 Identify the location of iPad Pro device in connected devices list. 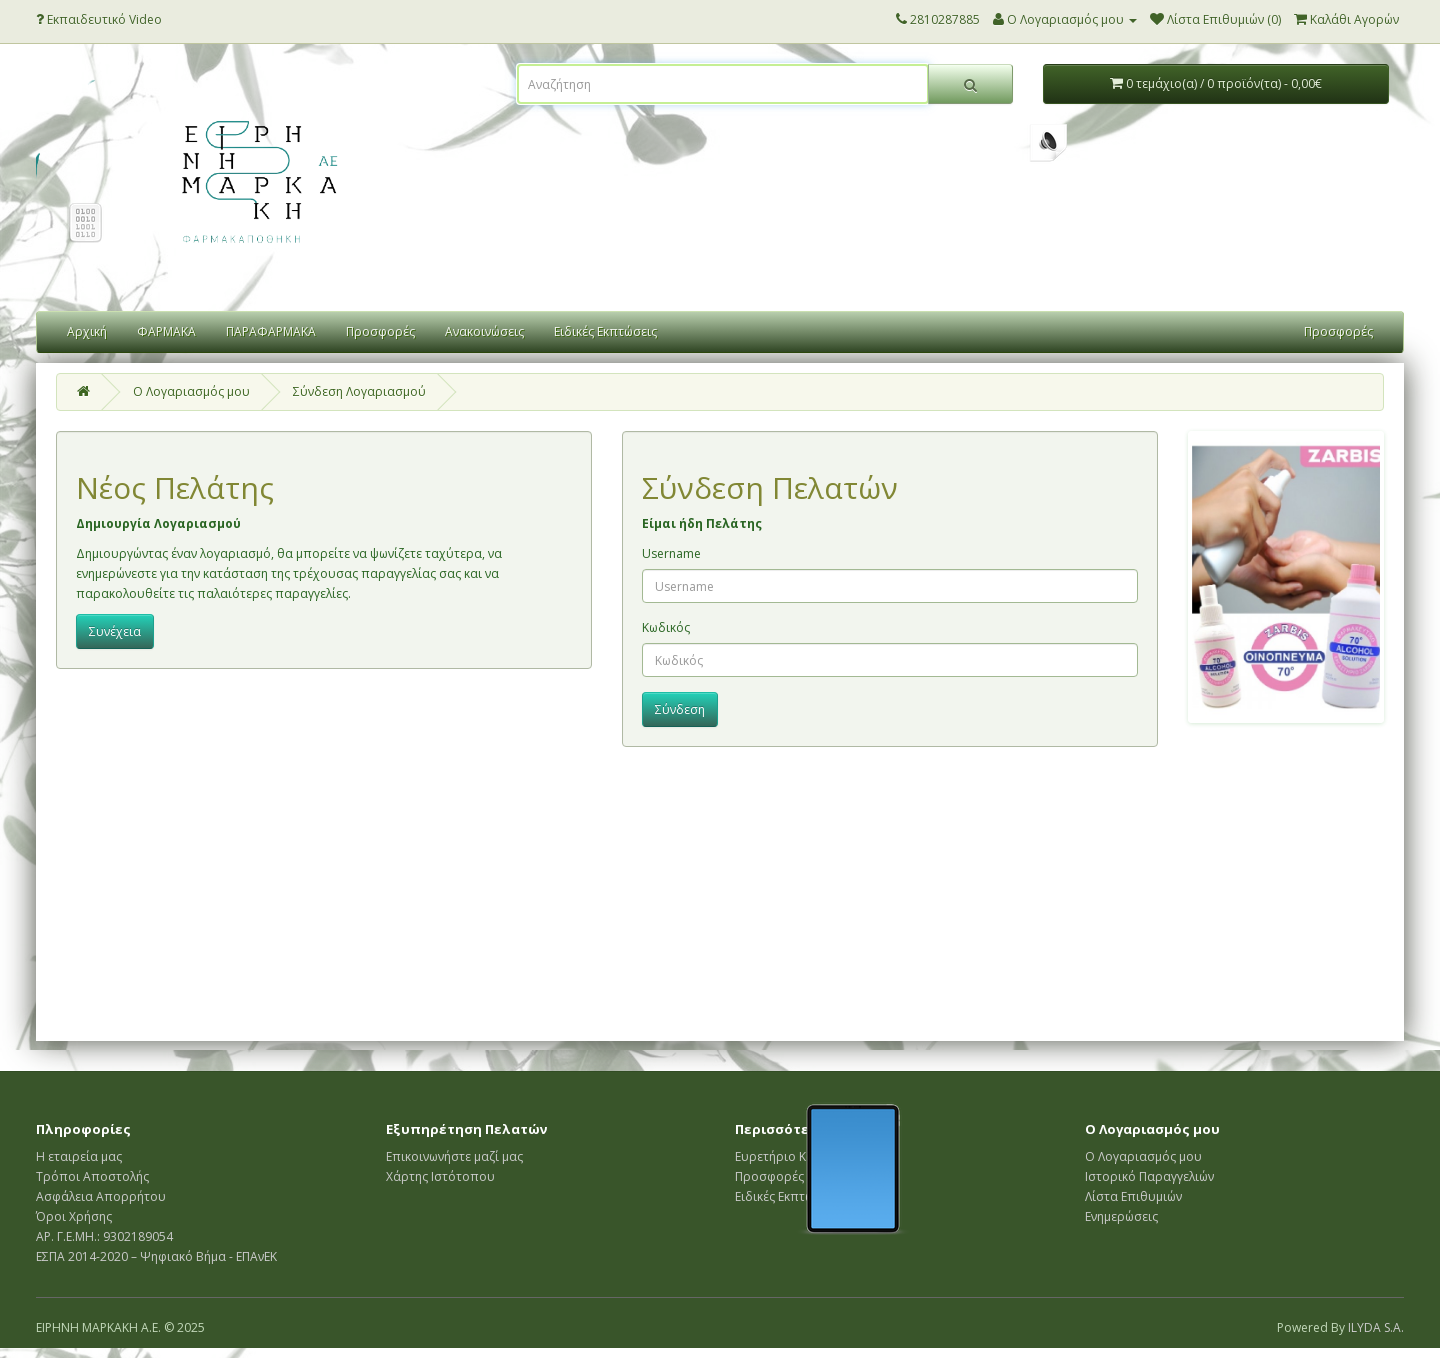
(853, 1170).